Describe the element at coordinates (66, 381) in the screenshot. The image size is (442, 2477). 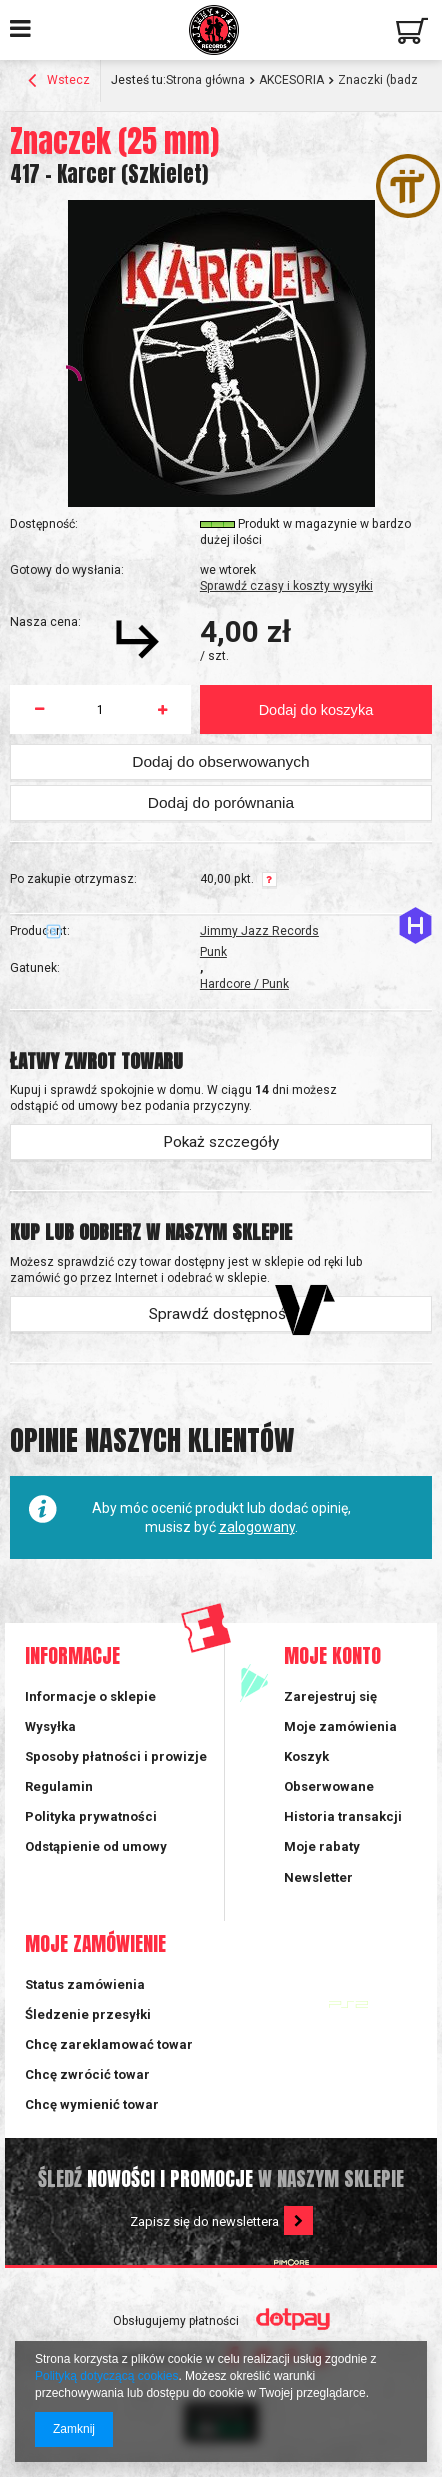
I see `indicates content is loading` at that location.